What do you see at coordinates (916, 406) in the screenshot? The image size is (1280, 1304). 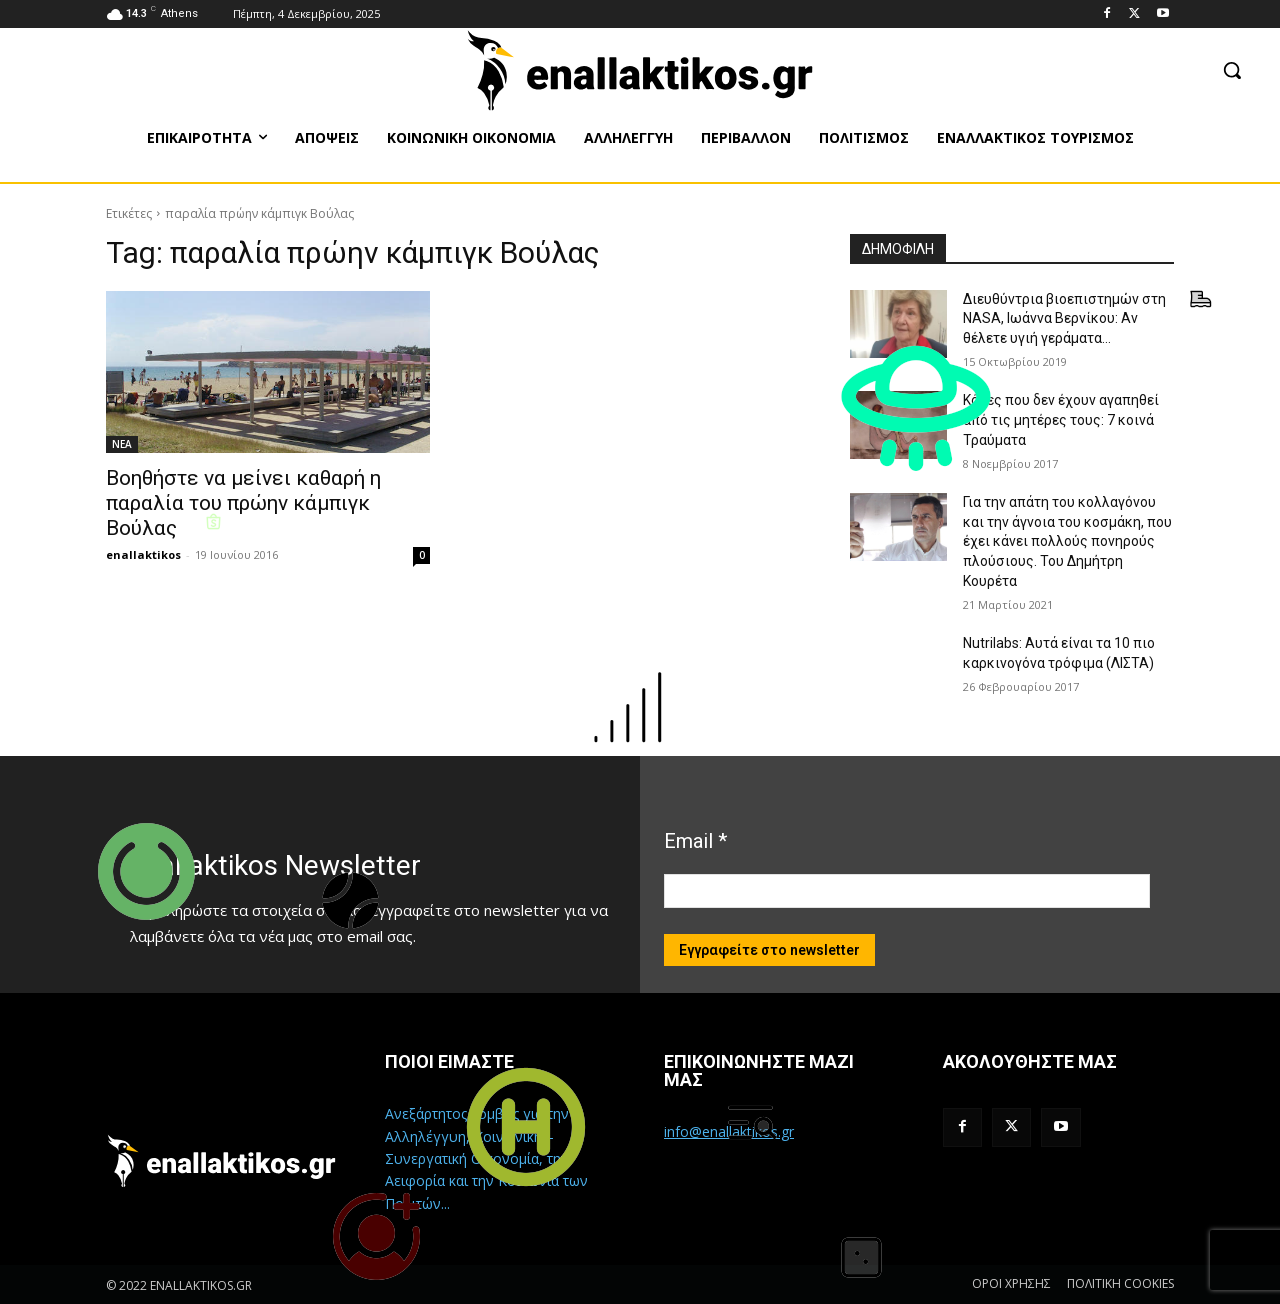 I see `access sci-fi or space-themed content` at bounding box center [916, 406].